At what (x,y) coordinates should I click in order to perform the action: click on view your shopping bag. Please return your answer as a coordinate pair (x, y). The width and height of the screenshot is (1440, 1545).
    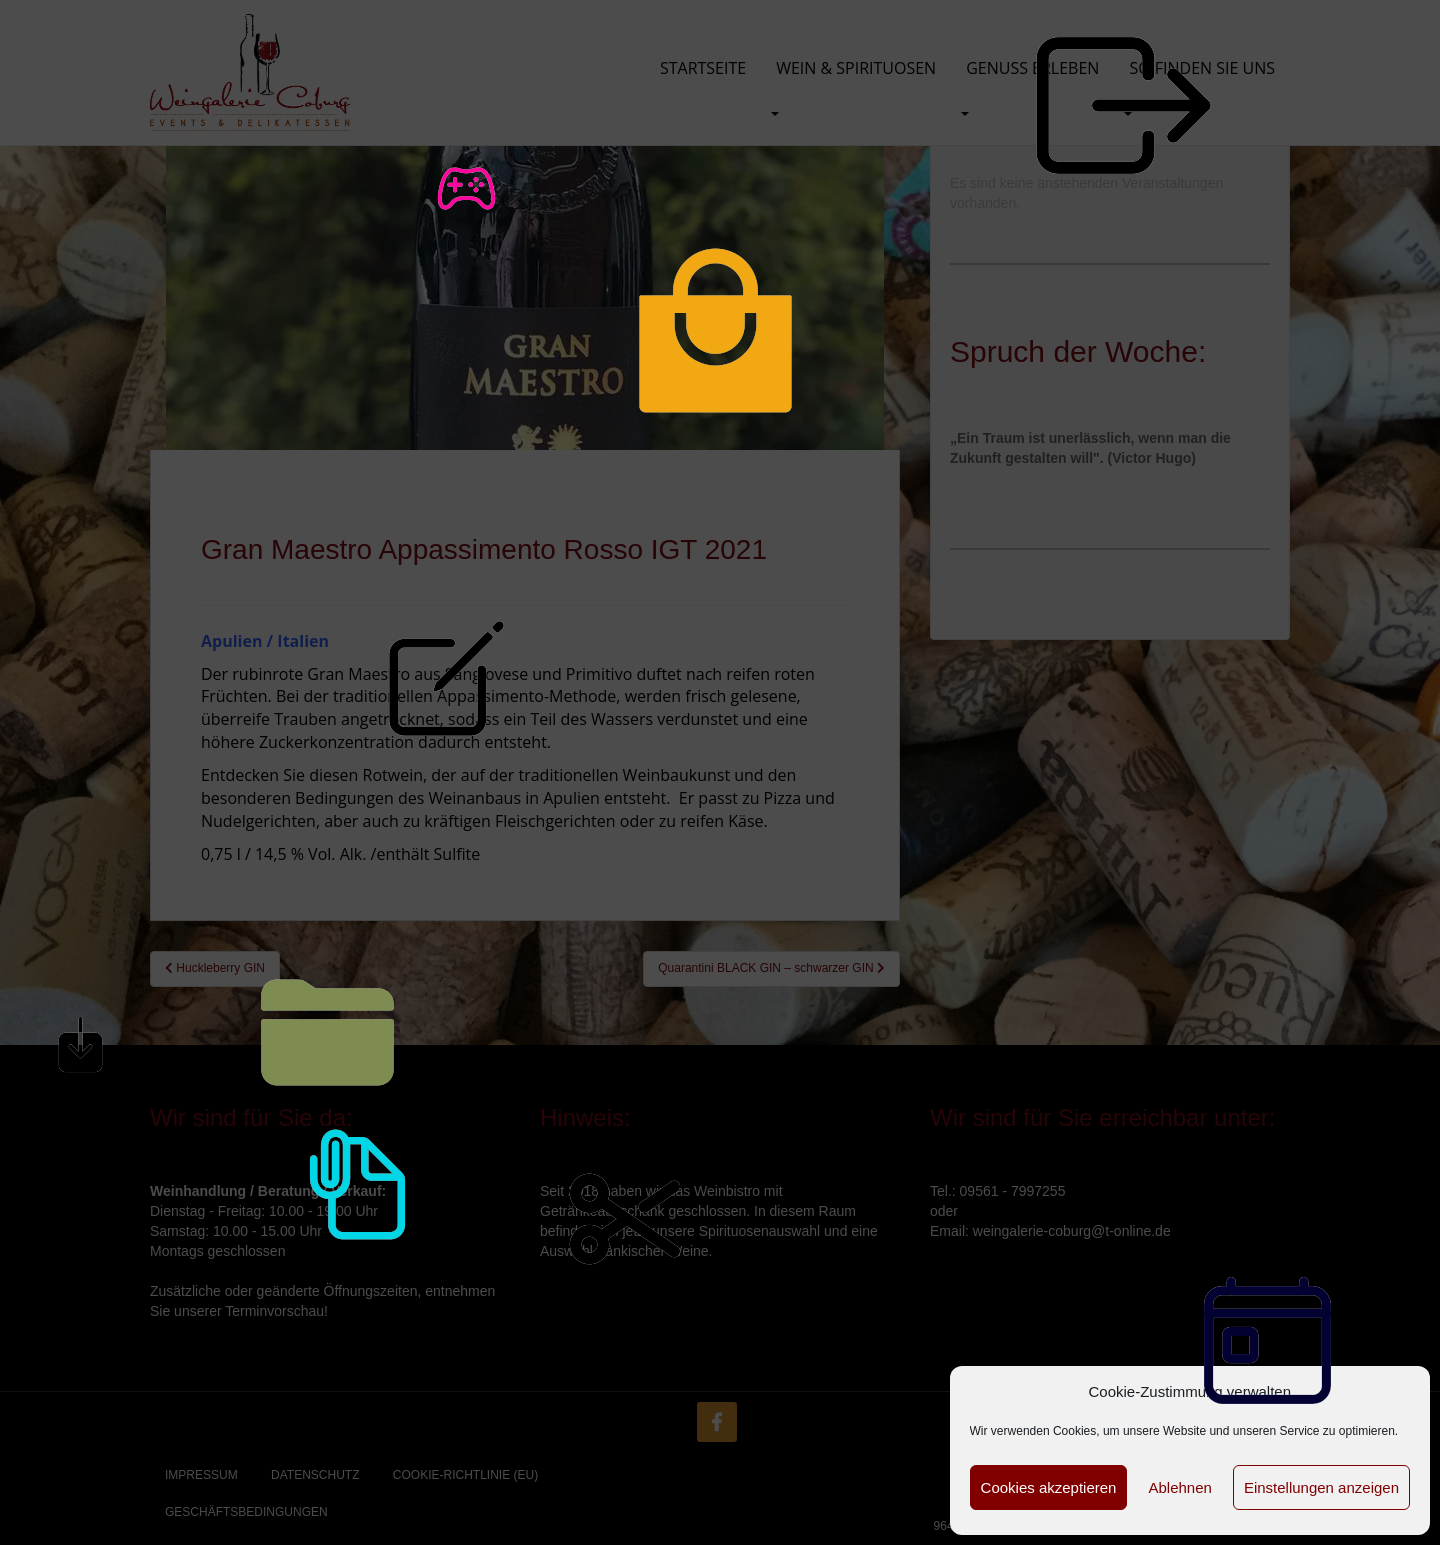
    Looking at the image, I should click on (715, 330).